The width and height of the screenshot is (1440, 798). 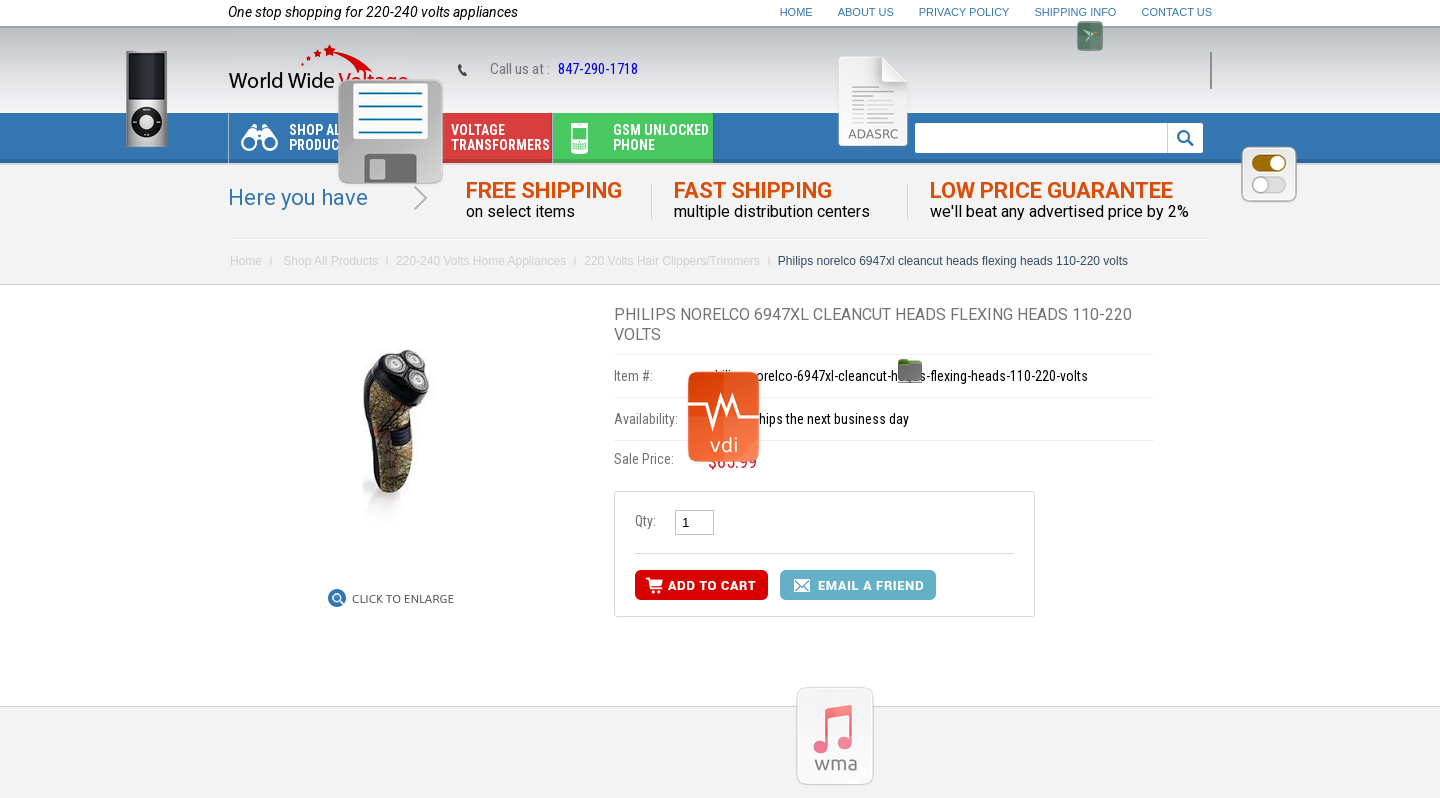 I want to click on ada source code file, so click(x=873, y=103).